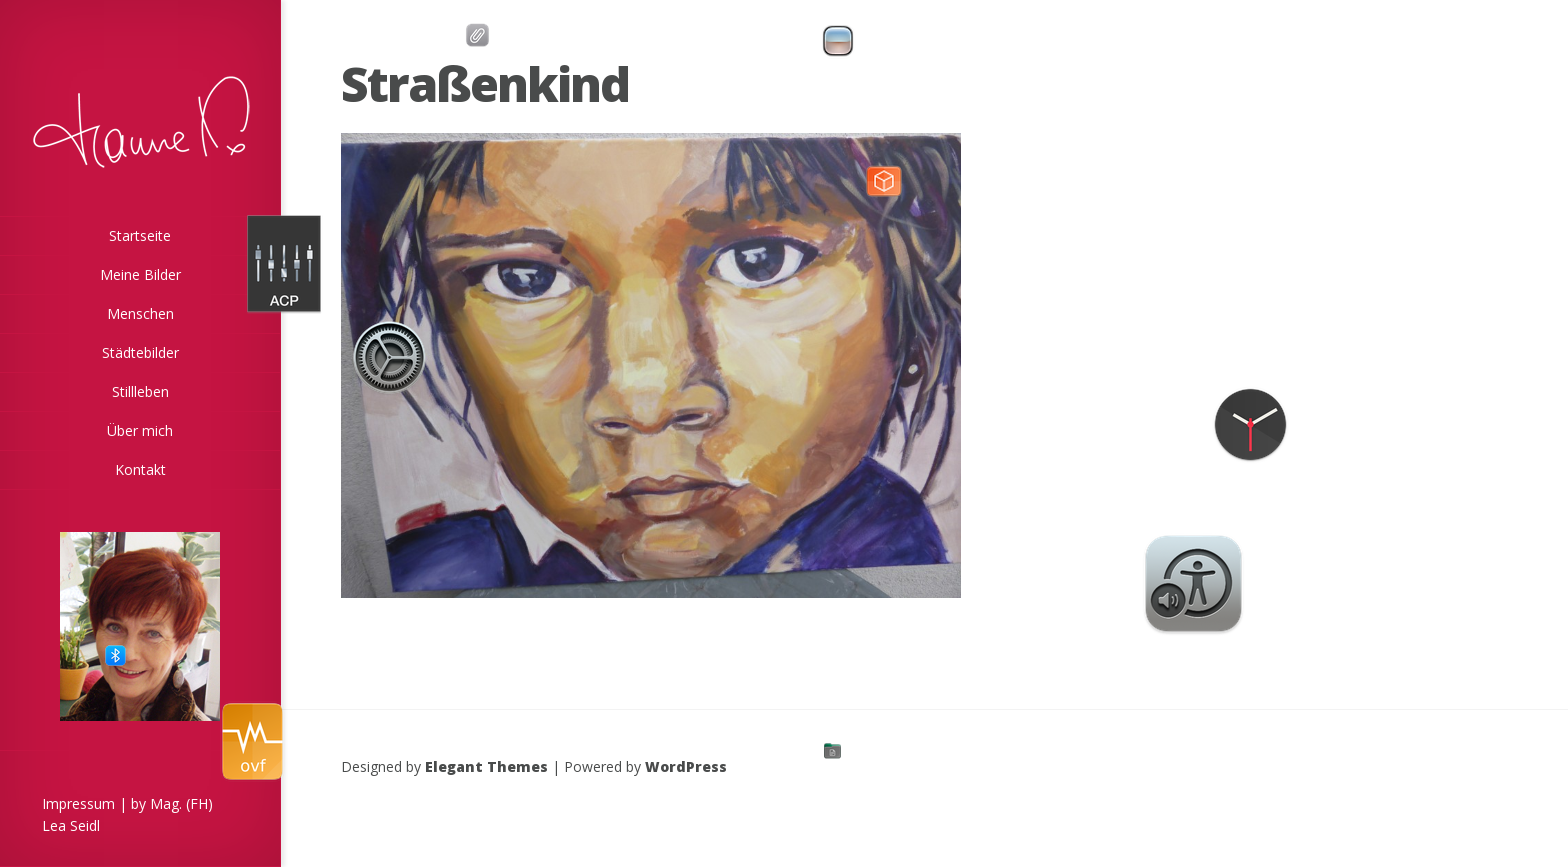  What do you see at coordinates (1193, 583) in the screenshot?
I see `open voiceover accessibility settings` at bounding box center [1193, 583].